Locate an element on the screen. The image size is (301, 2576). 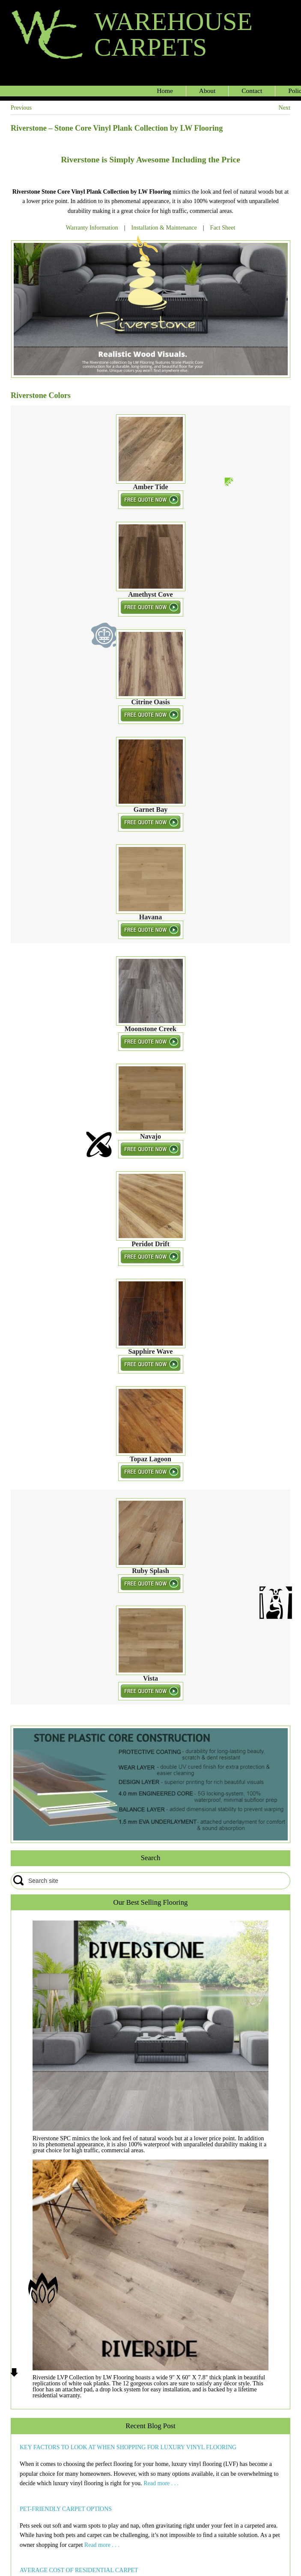
download a file or content is located at coordinates (14, 2373).